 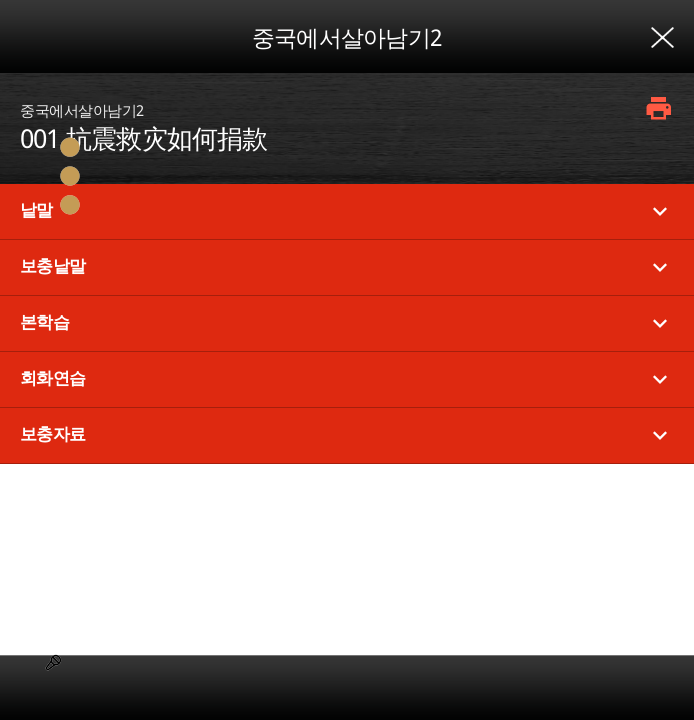 I want to click on access more options or actions, so click(x=70, y=176).